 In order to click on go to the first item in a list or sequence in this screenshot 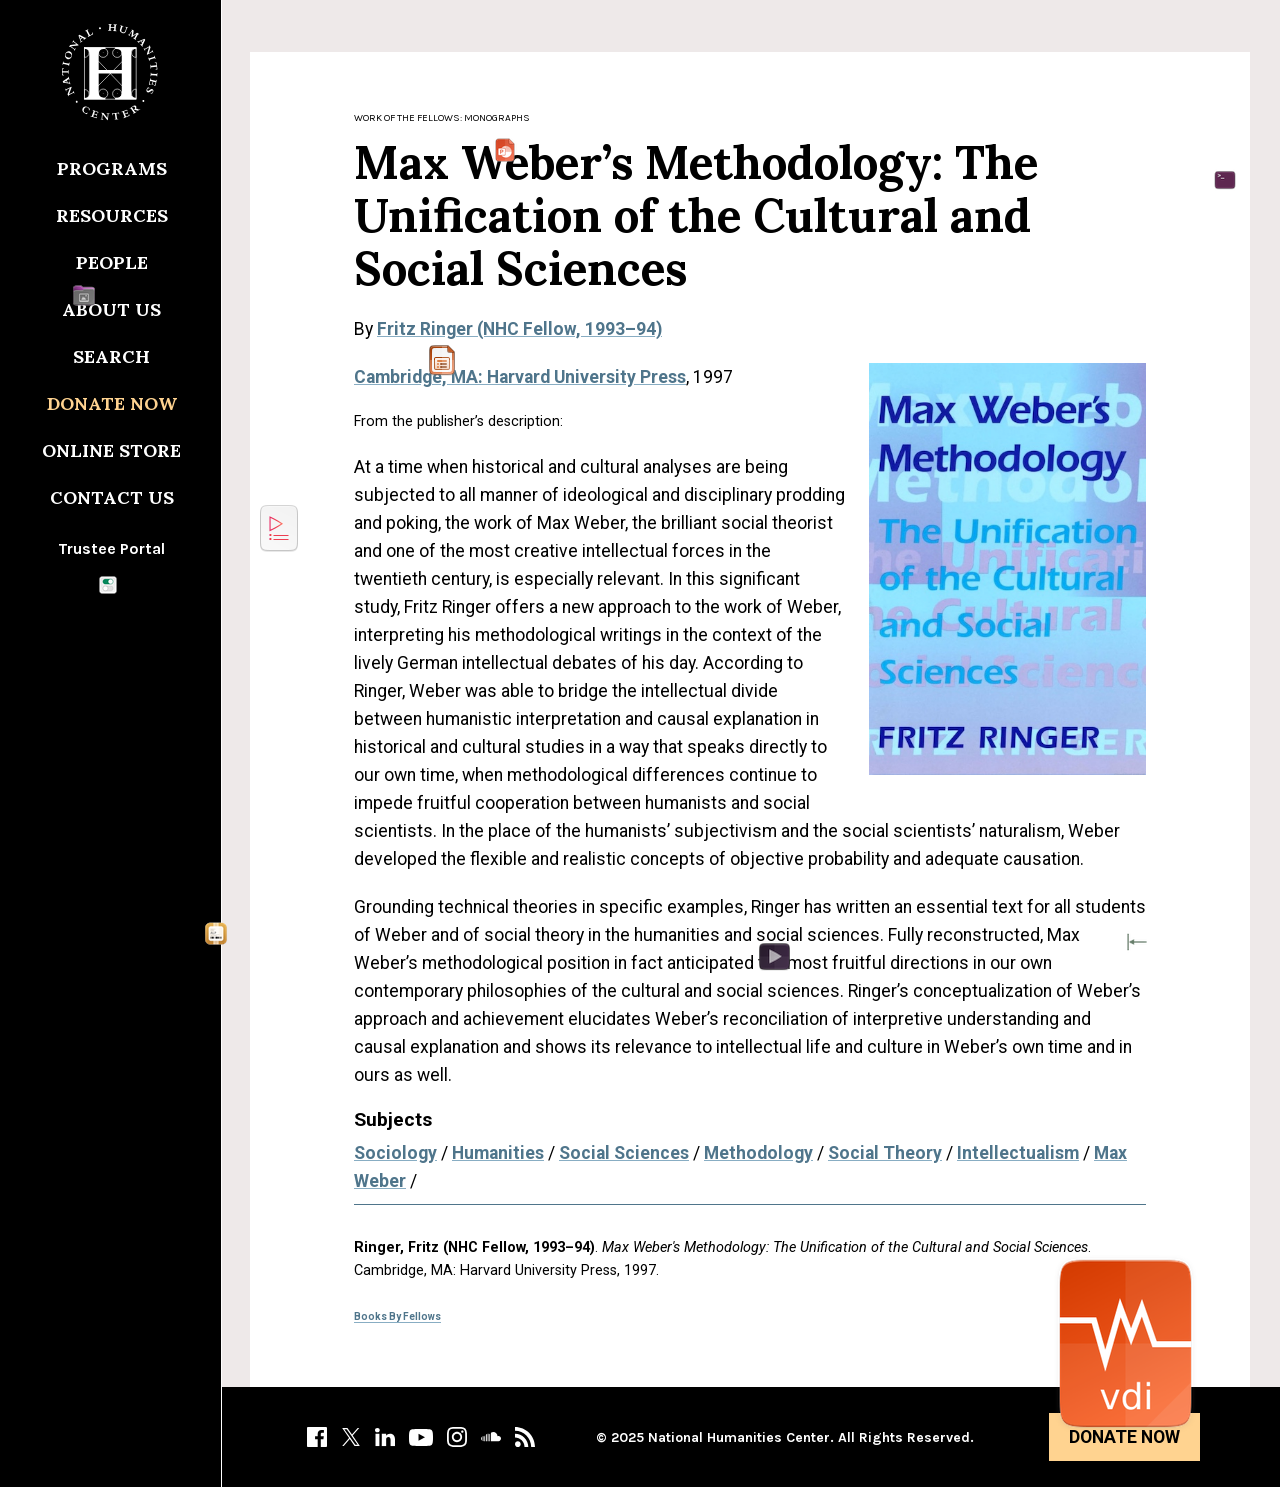, I will do `click(1137, 942)`.